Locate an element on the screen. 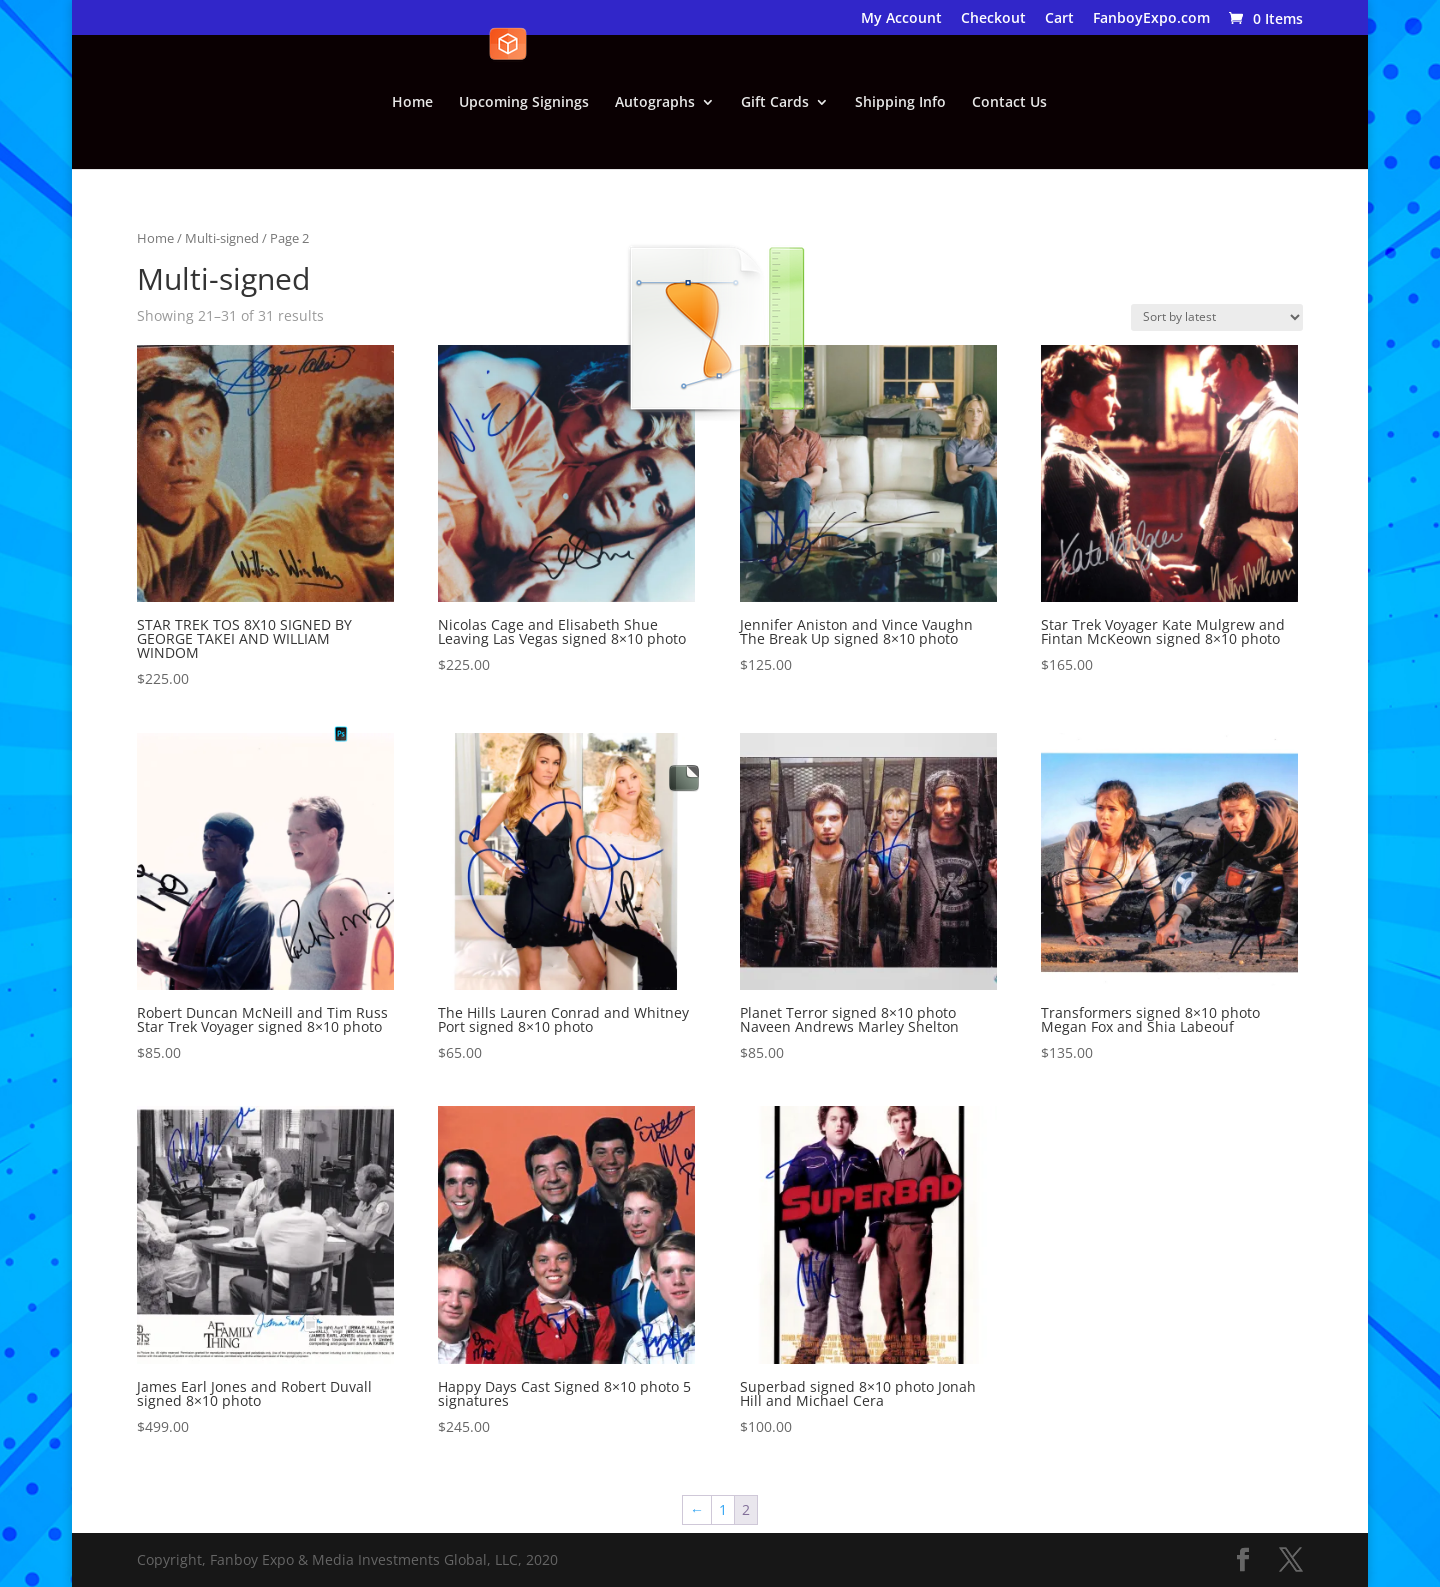 This screenshot has height=1587, width=1440. open a 3D model file is located at coordinates (508, 43).